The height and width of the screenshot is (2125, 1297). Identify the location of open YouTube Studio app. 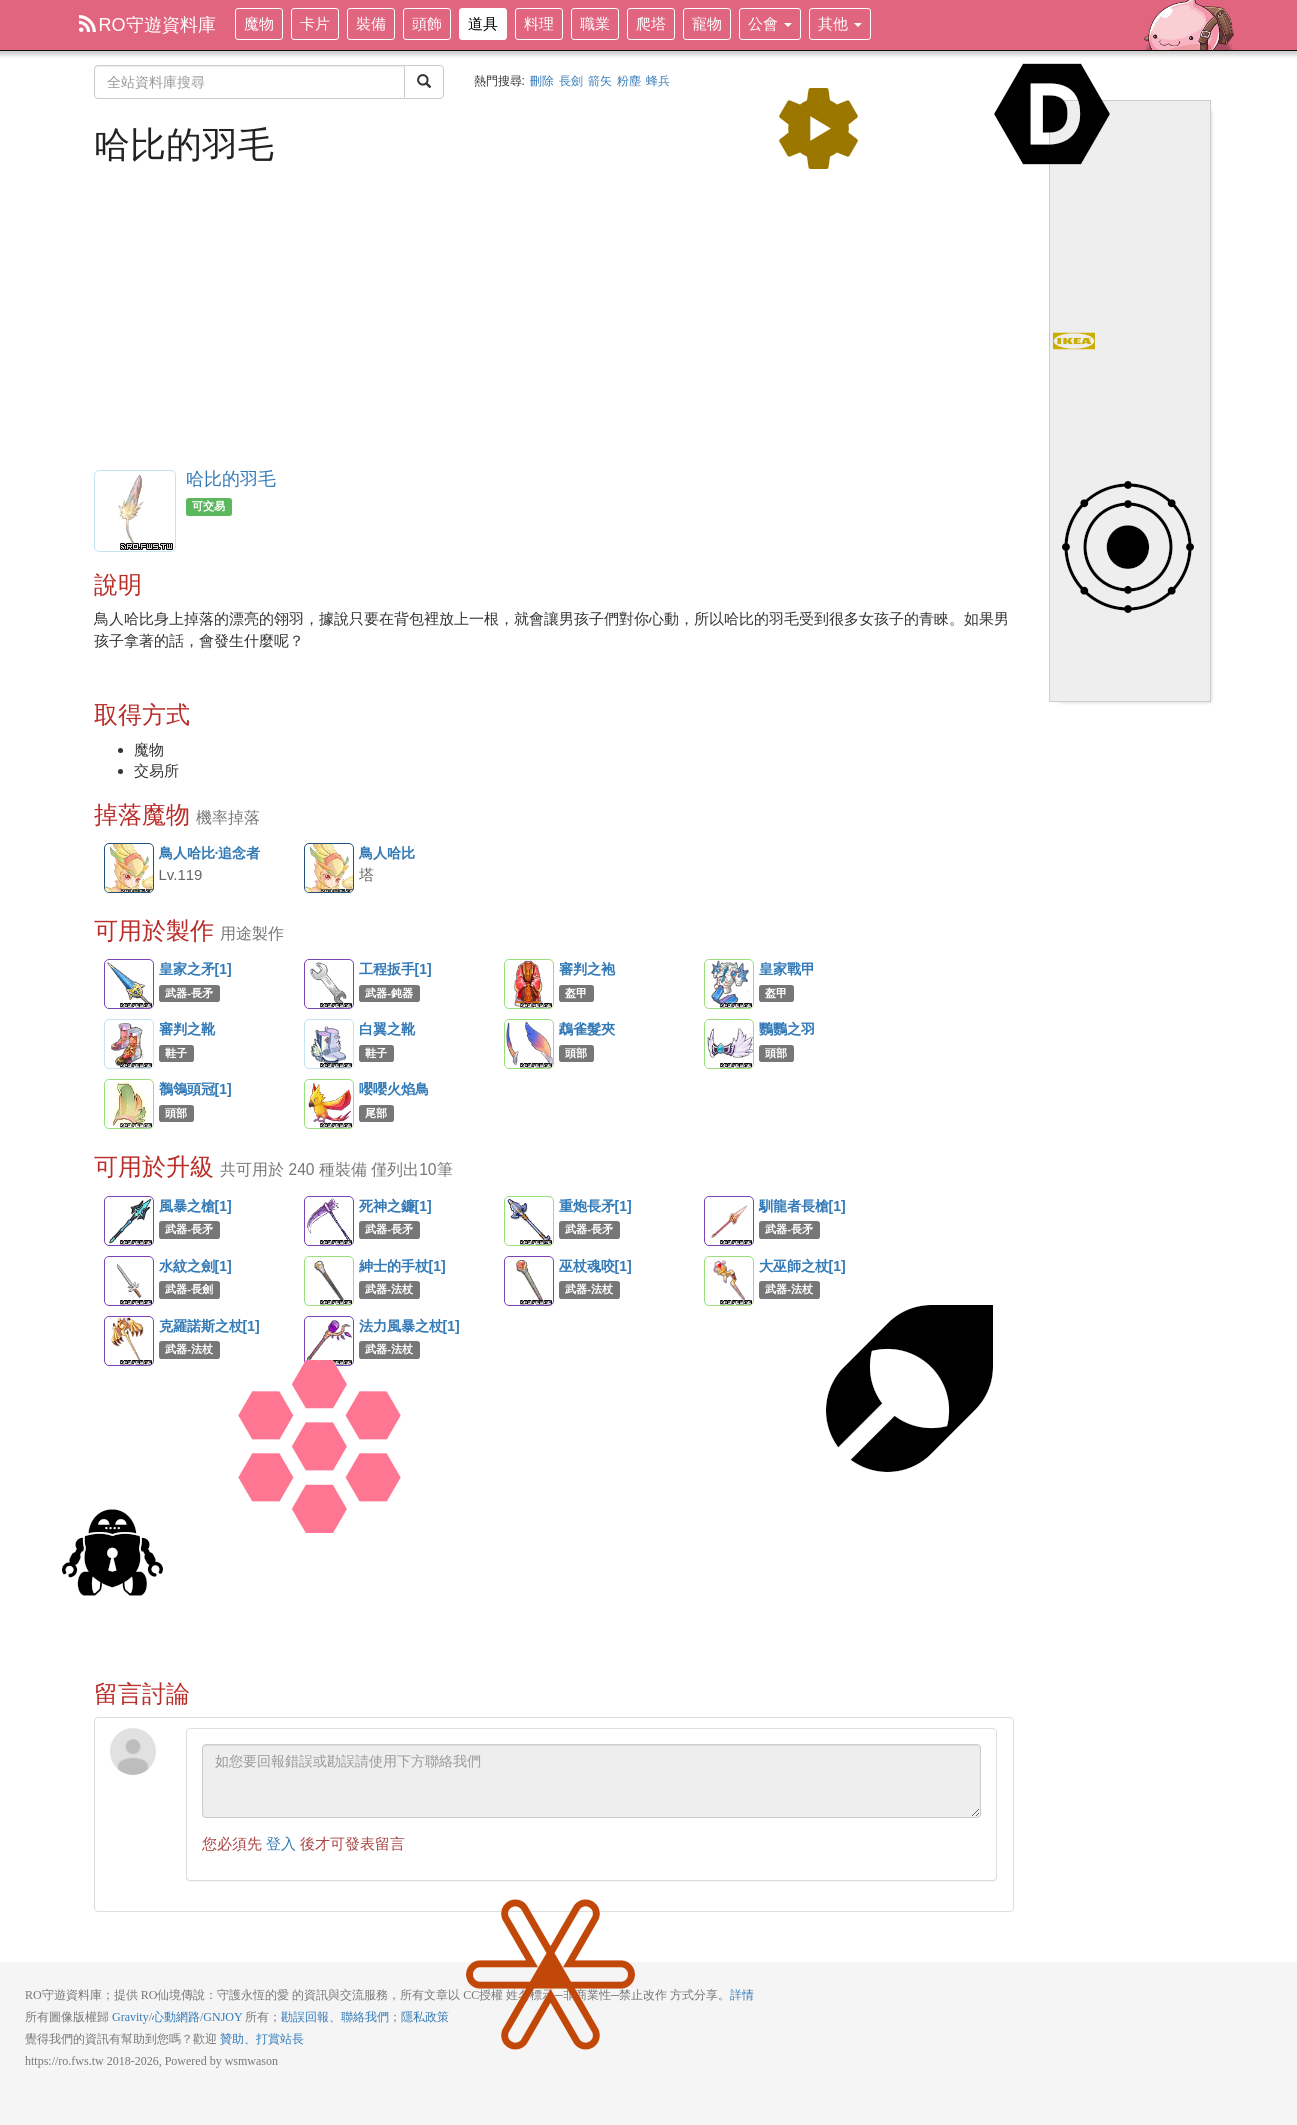
(818, 128).